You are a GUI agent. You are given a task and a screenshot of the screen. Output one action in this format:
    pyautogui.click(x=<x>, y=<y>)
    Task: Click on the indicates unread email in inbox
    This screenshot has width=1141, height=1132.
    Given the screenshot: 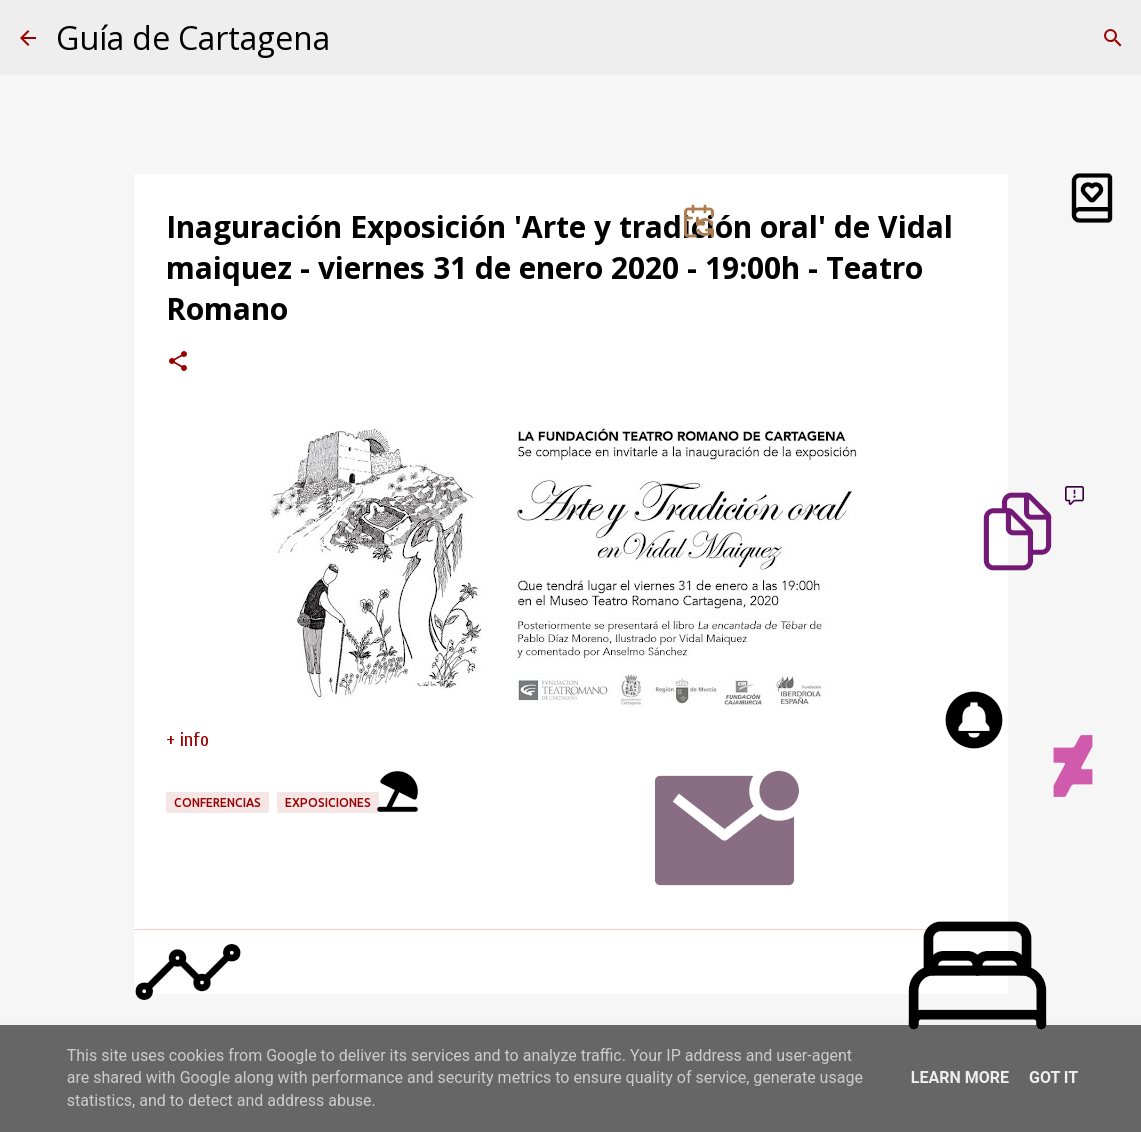 What is the action you would take?
    pyautogui.click(x=724, y=830)
    